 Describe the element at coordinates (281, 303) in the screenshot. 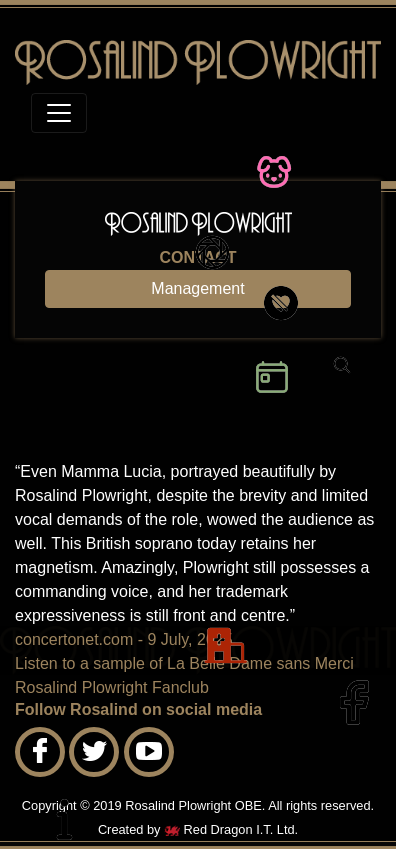

I see `remove from favorites` at that location.